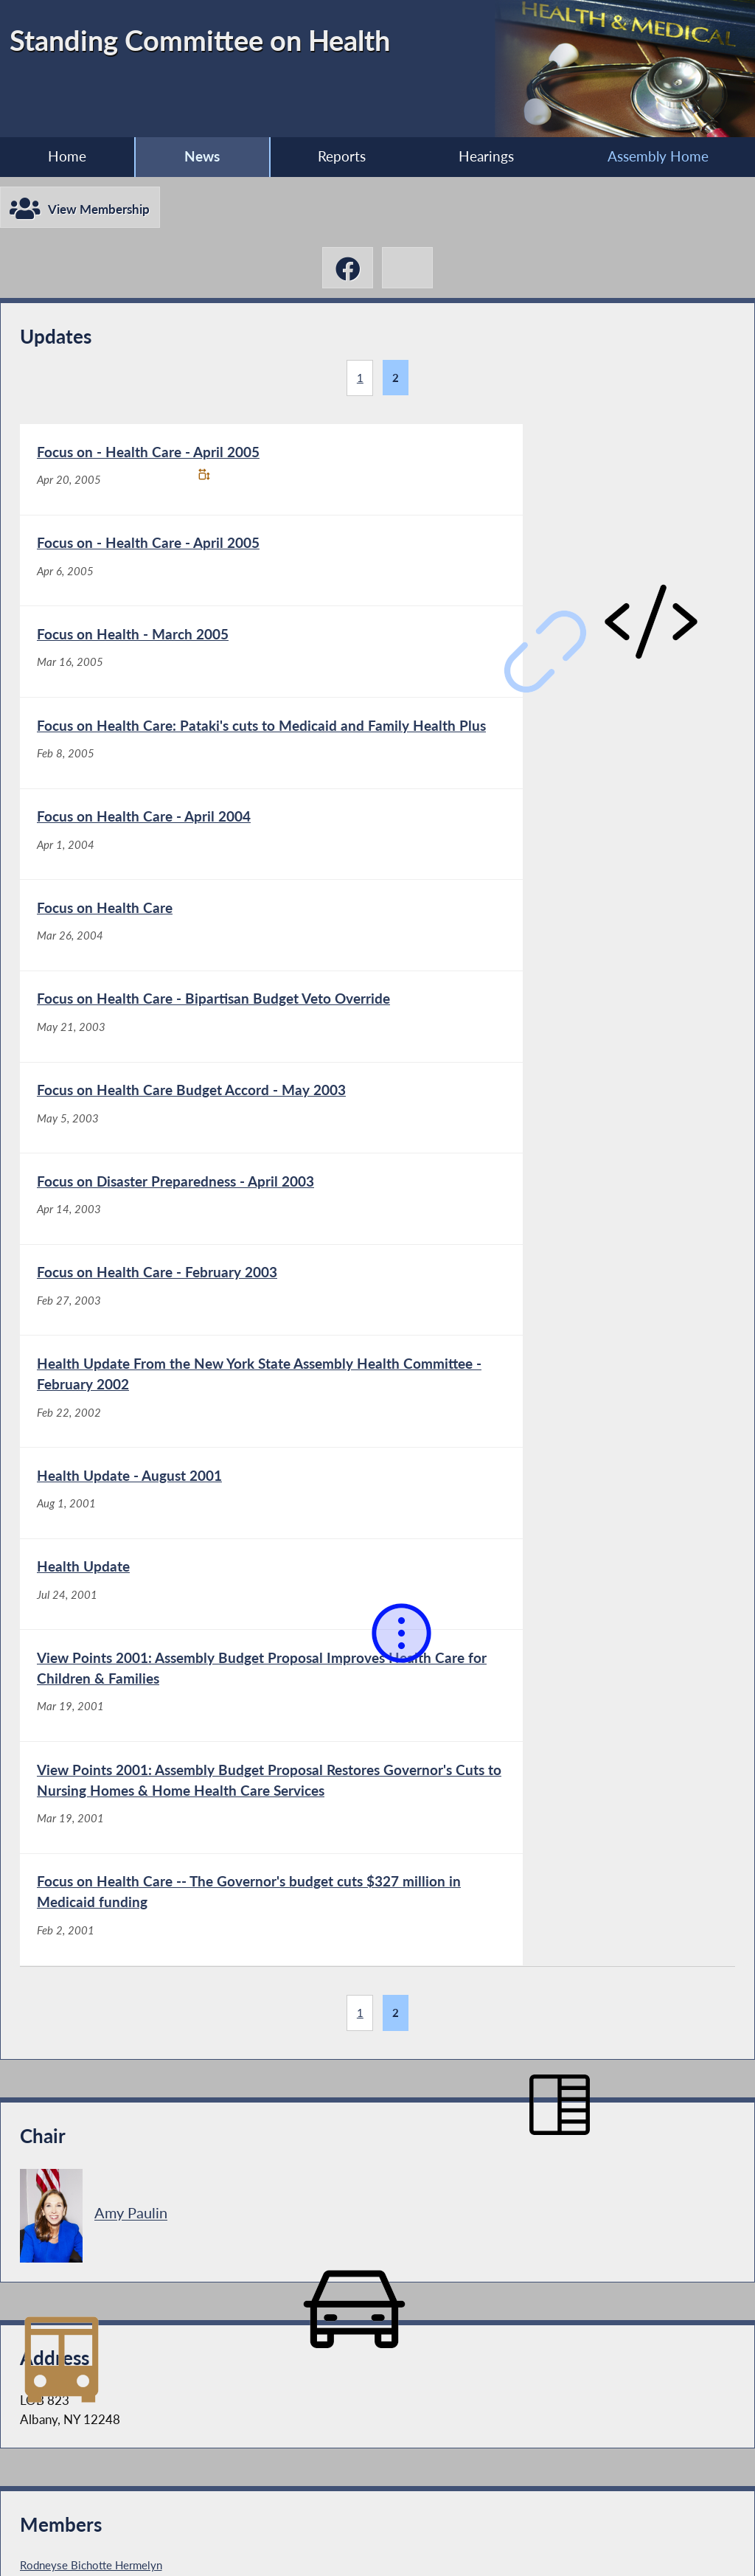  Describe the element at coordinates (354, 2311) in the screenshot. I see `access vehicle or car-related features` at that location.